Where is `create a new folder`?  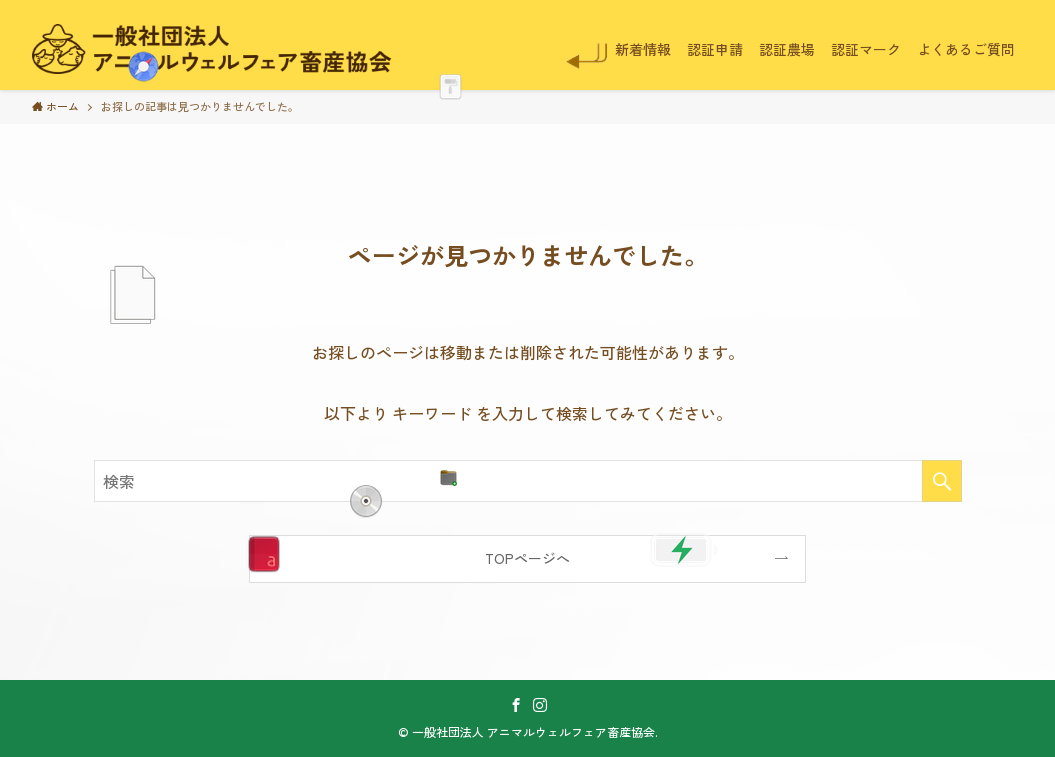
create a new folder is located at coordinates (448, 477).